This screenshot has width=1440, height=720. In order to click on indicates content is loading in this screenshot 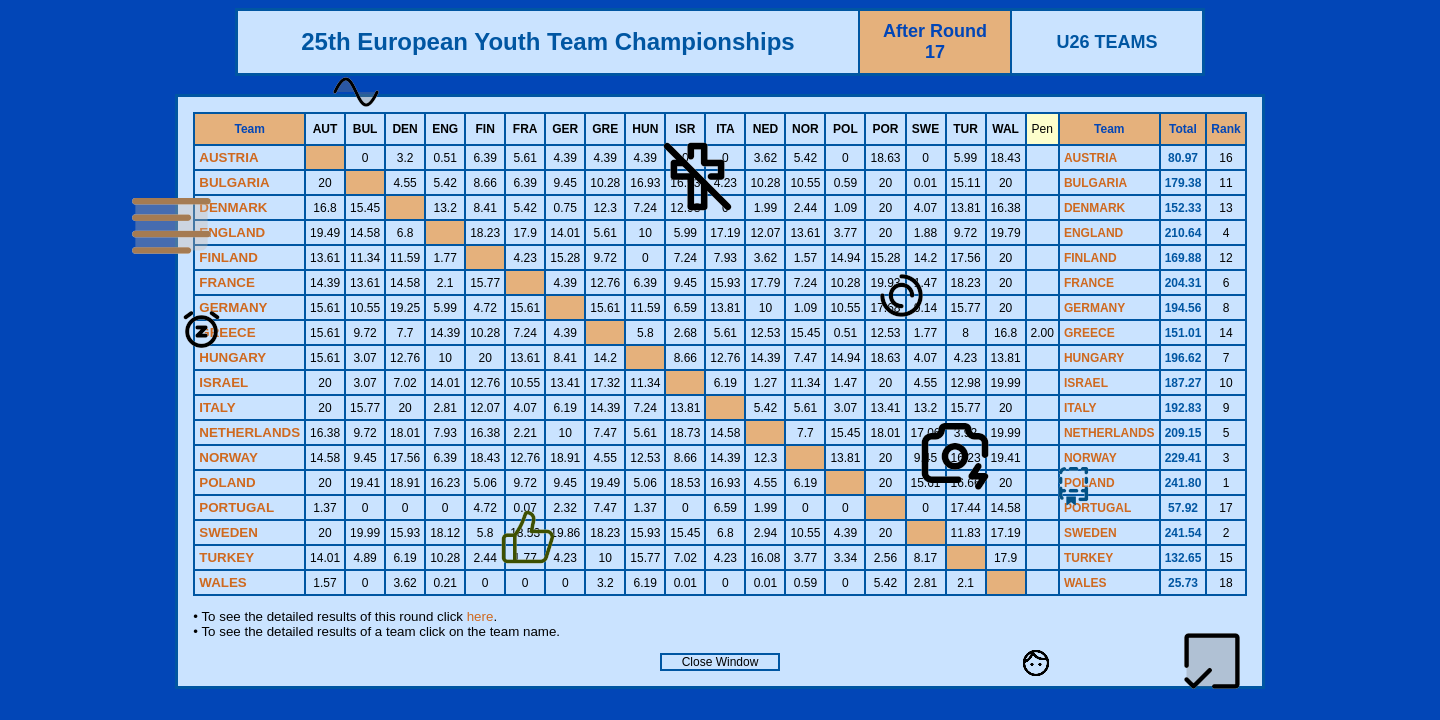, I will do `click(901, 295)`.